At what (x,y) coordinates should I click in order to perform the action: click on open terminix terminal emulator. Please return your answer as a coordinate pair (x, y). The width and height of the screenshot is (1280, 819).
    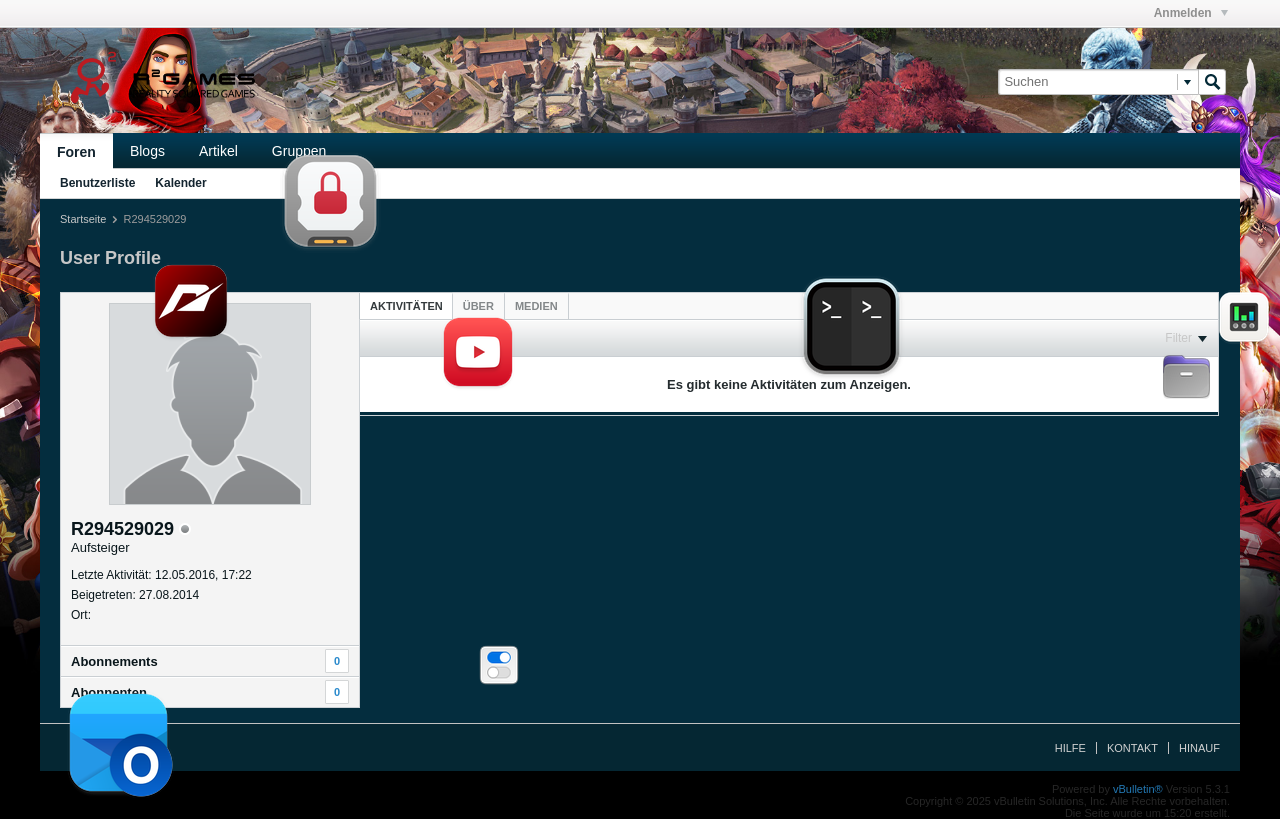
    Looking at the image, I should click on (851, 326).